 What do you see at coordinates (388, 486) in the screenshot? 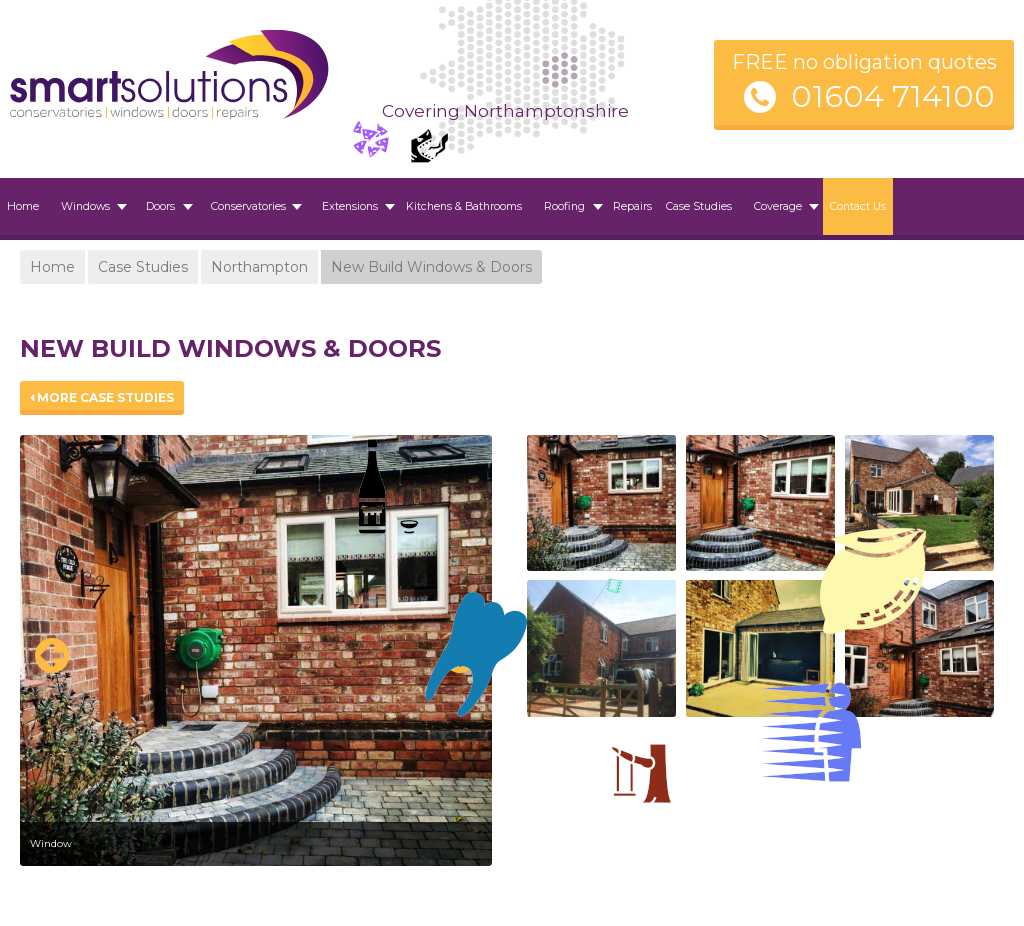
I see `select sake or Japanese beverage option` at bounding box center [388, 486].